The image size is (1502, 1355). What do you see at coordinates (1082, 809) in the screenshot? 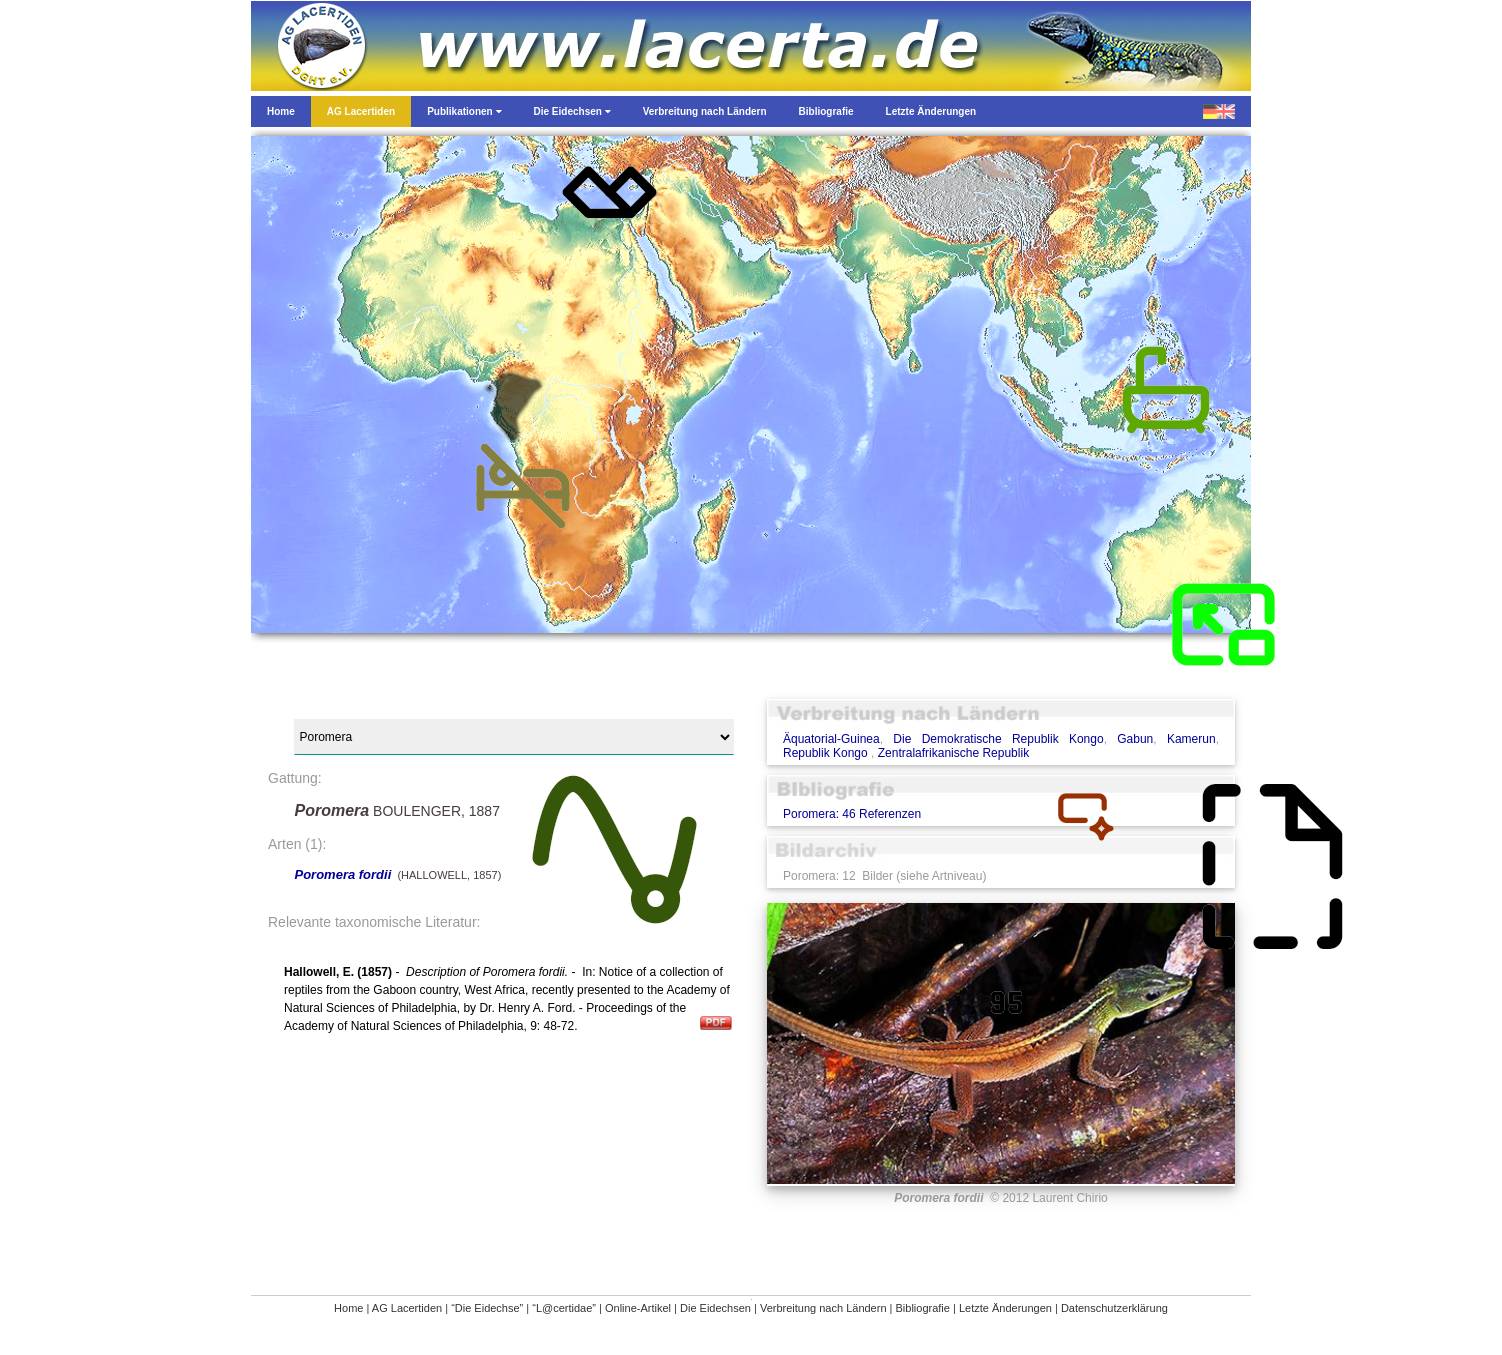
I see `enable AI-assisted text input` at bounding box center [1082, 809].